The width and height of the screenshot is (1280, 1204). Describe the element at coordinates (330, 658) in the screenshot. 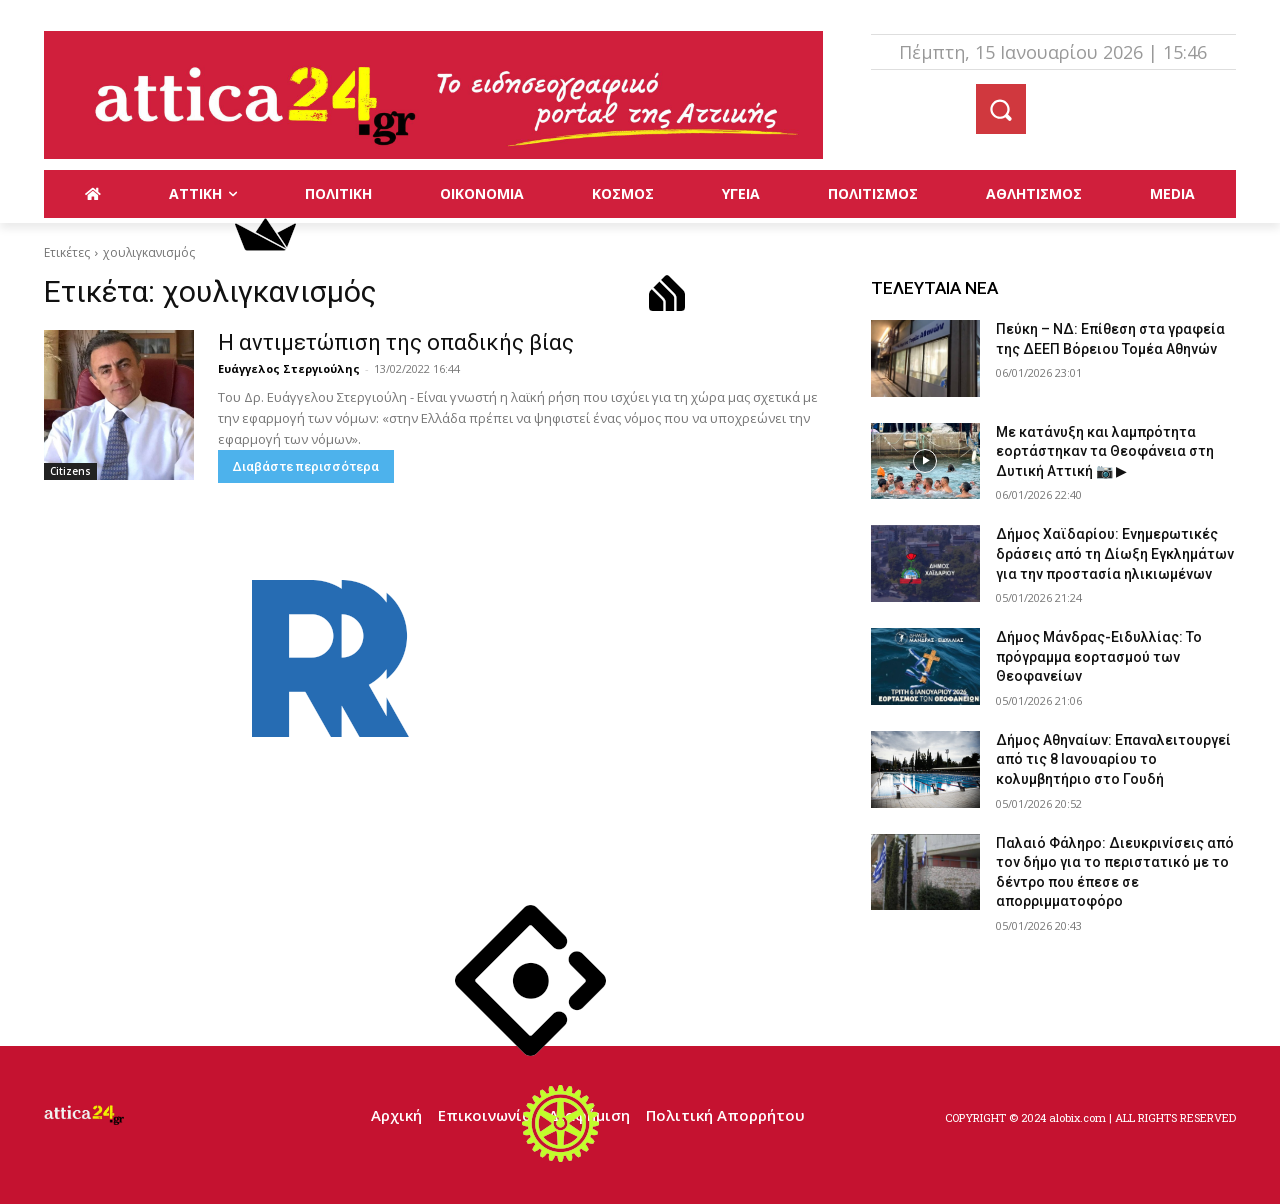

I see `remedy entertainment company logo` at that location.